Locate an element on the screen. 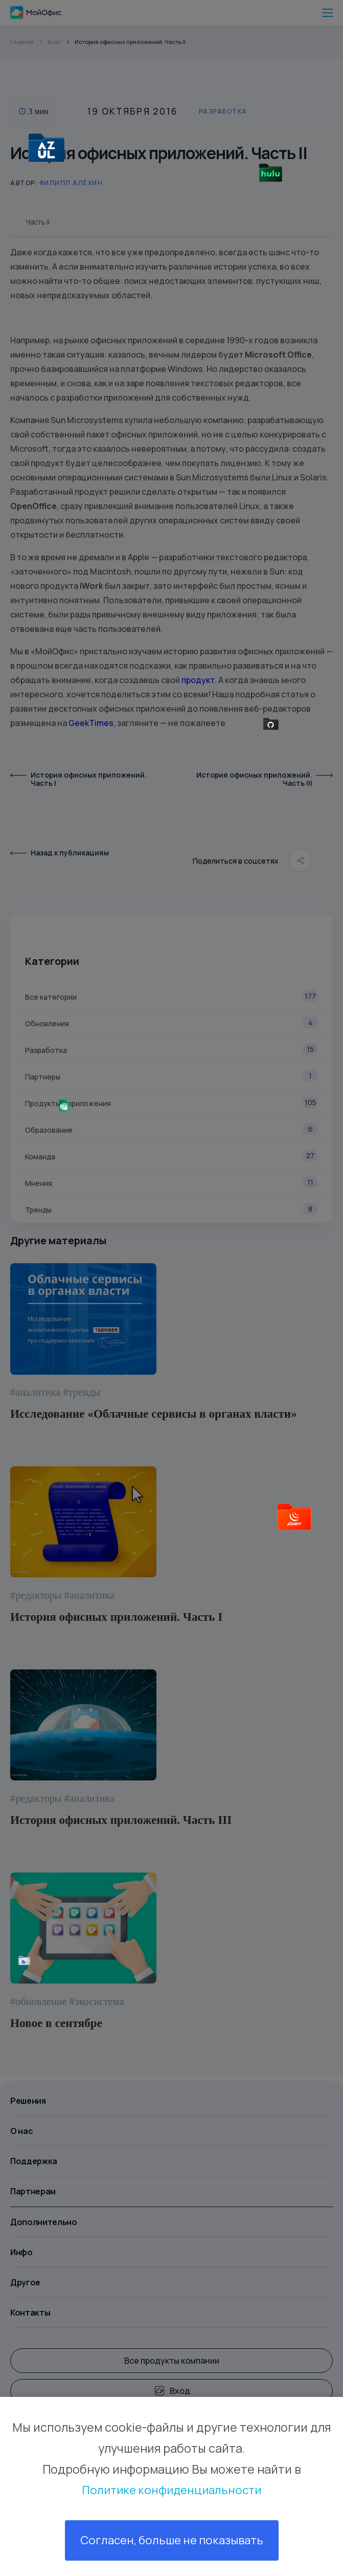 The height and width of the screenshot is (2576, 343). open a microsoft excel spreadsheet file is located at coordinates (64, 1105).